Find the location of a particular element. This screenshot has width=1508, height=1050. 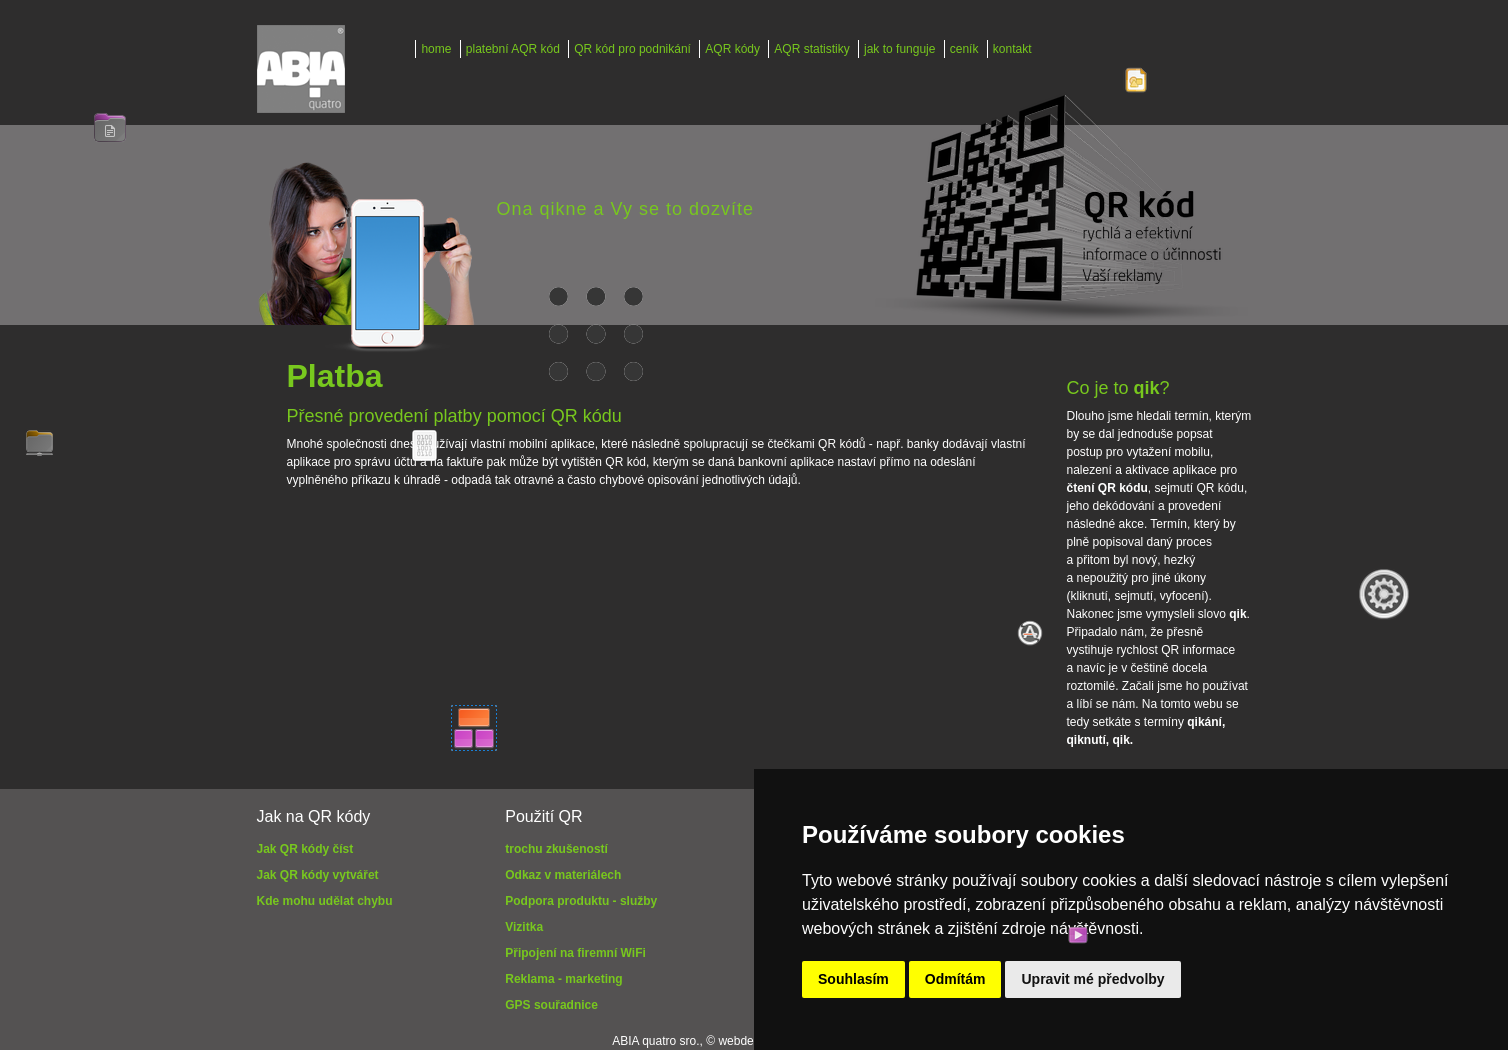

open media player application is located at coordinates (1078, 935).